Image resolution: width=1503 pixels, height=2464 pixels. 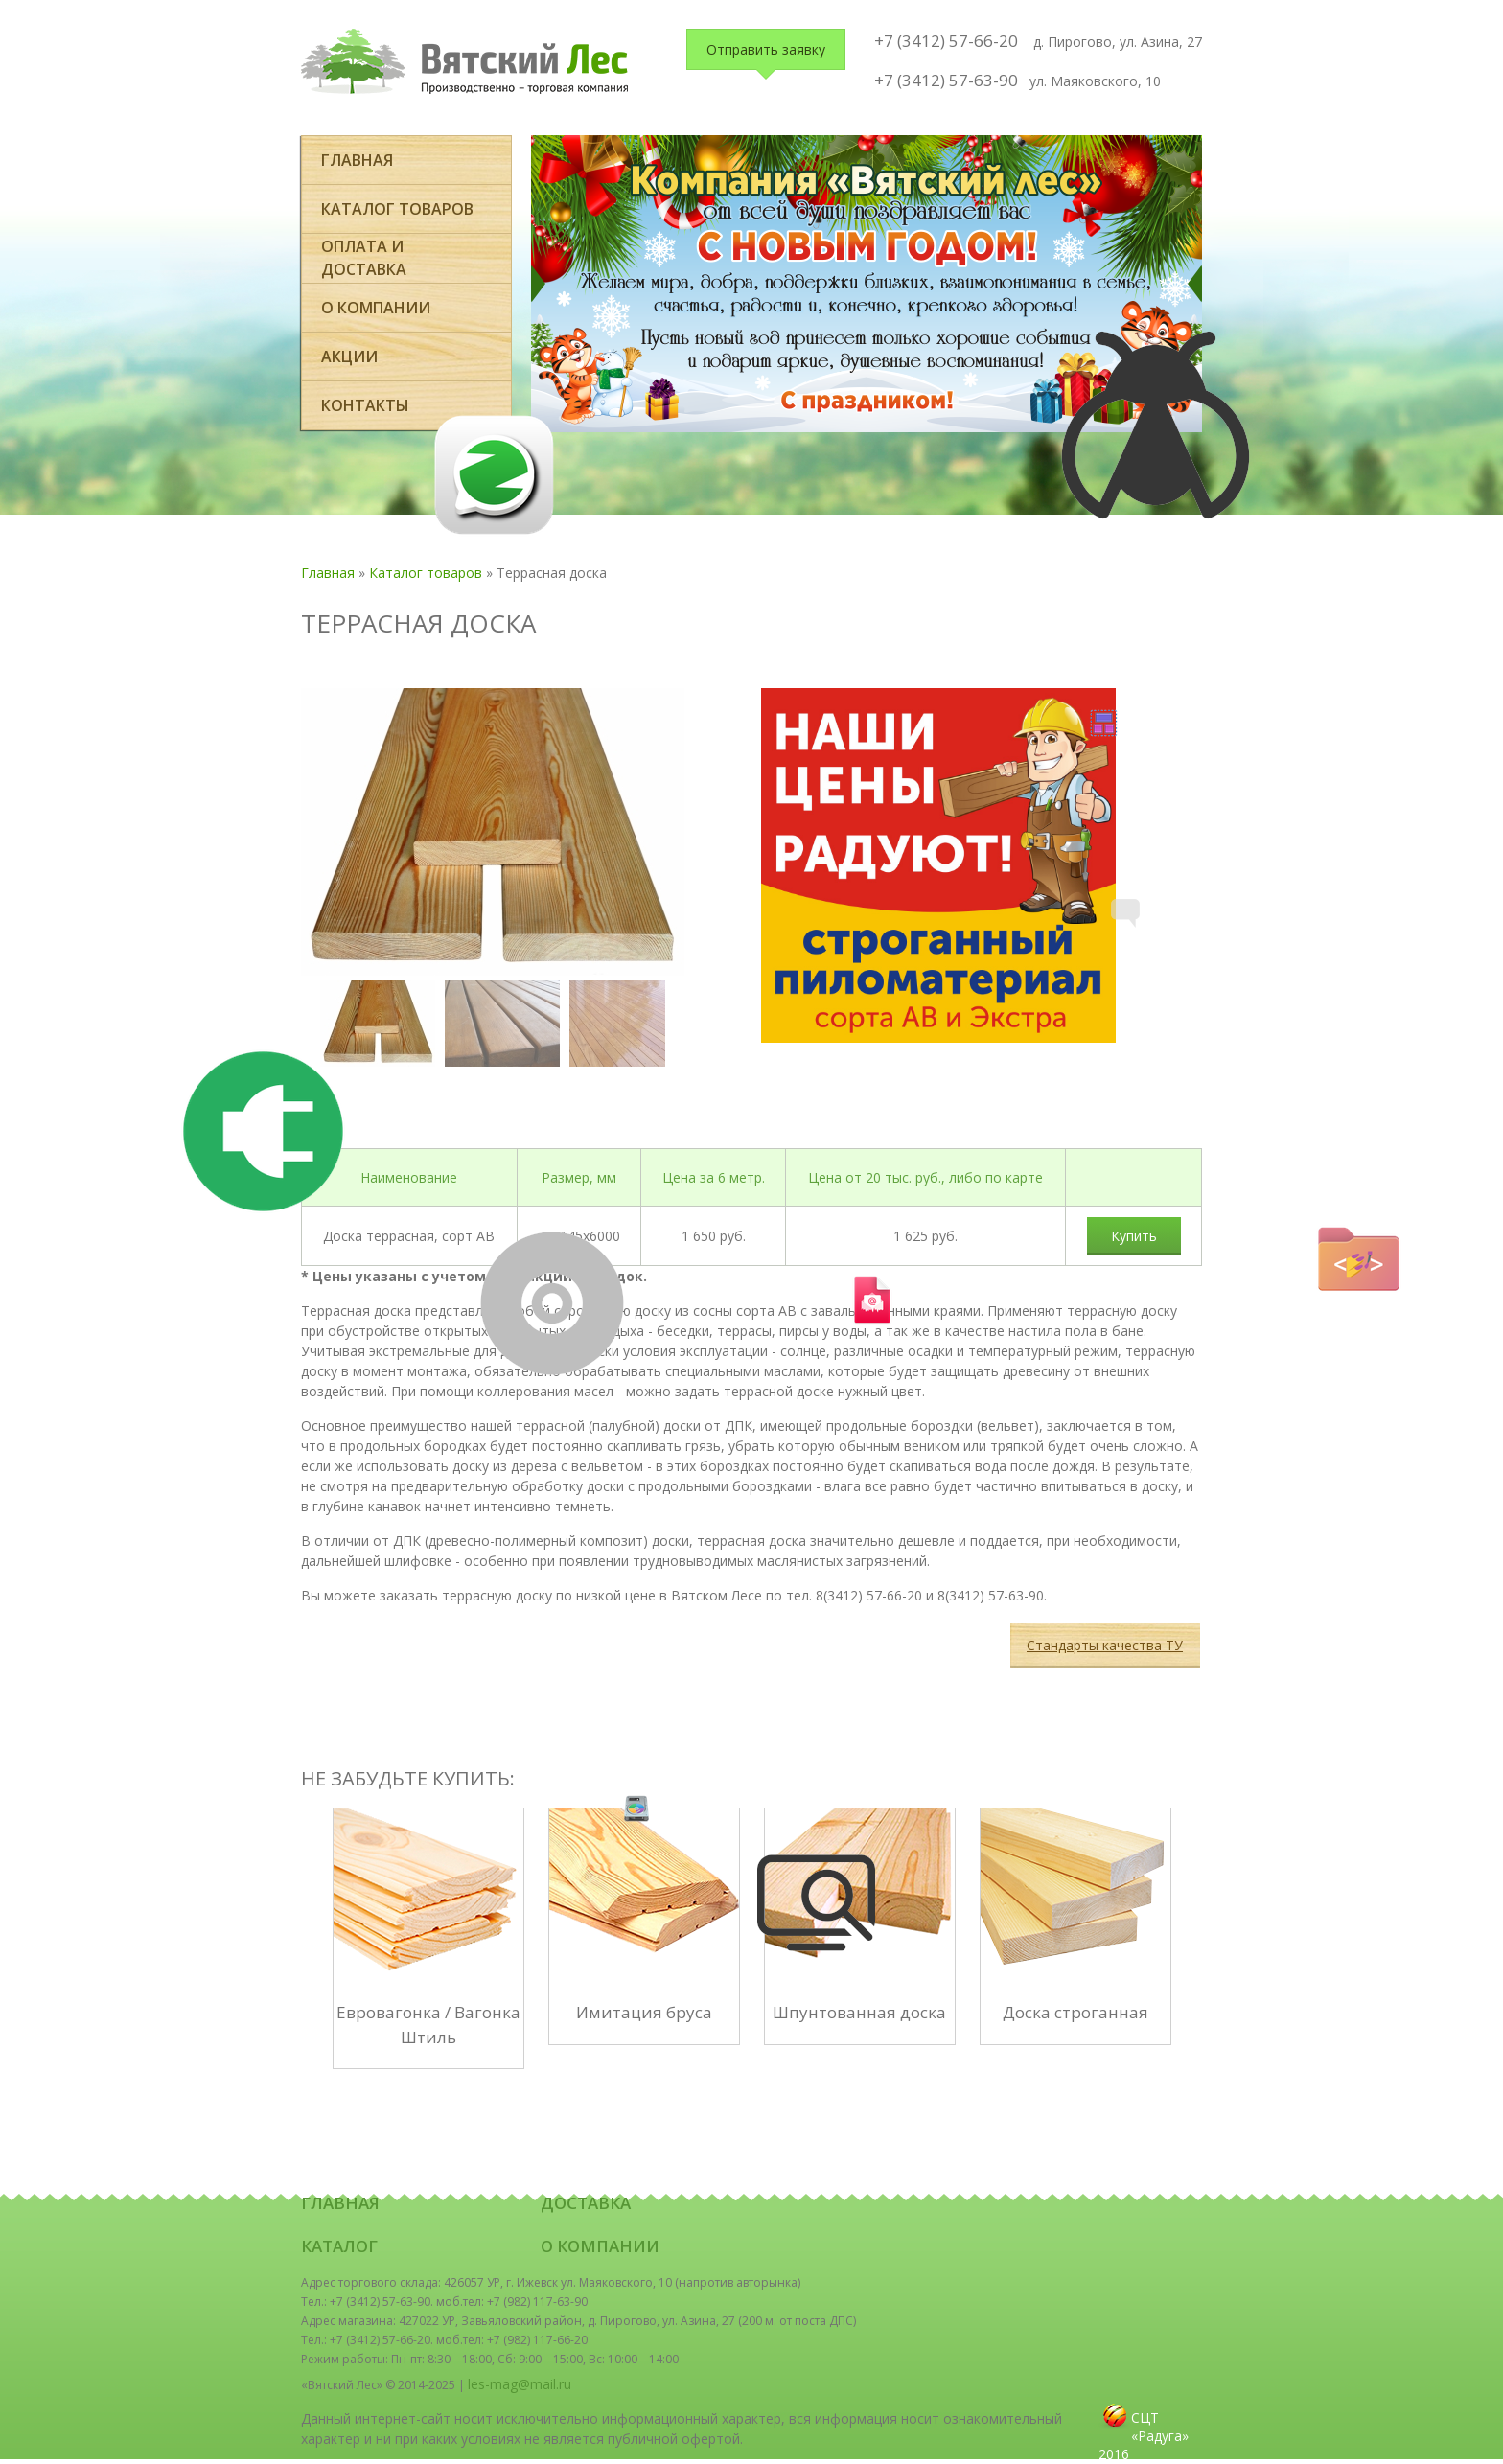 I want to click on folder containing styled-components files, so click(x=1358, y=1261).